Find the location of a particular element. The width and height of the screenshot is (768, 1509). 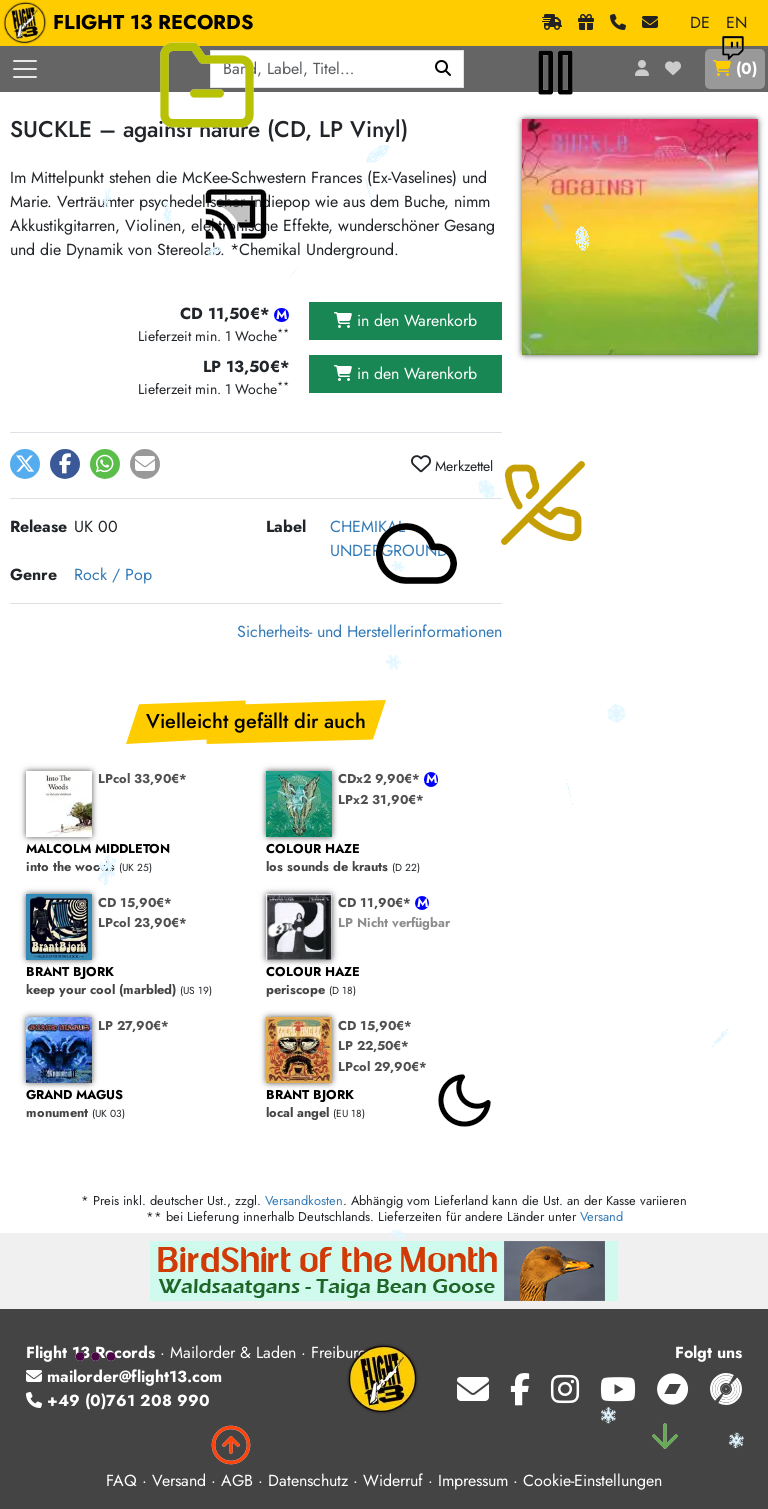

scroll to top of page is located at coordinates (231, 1445).